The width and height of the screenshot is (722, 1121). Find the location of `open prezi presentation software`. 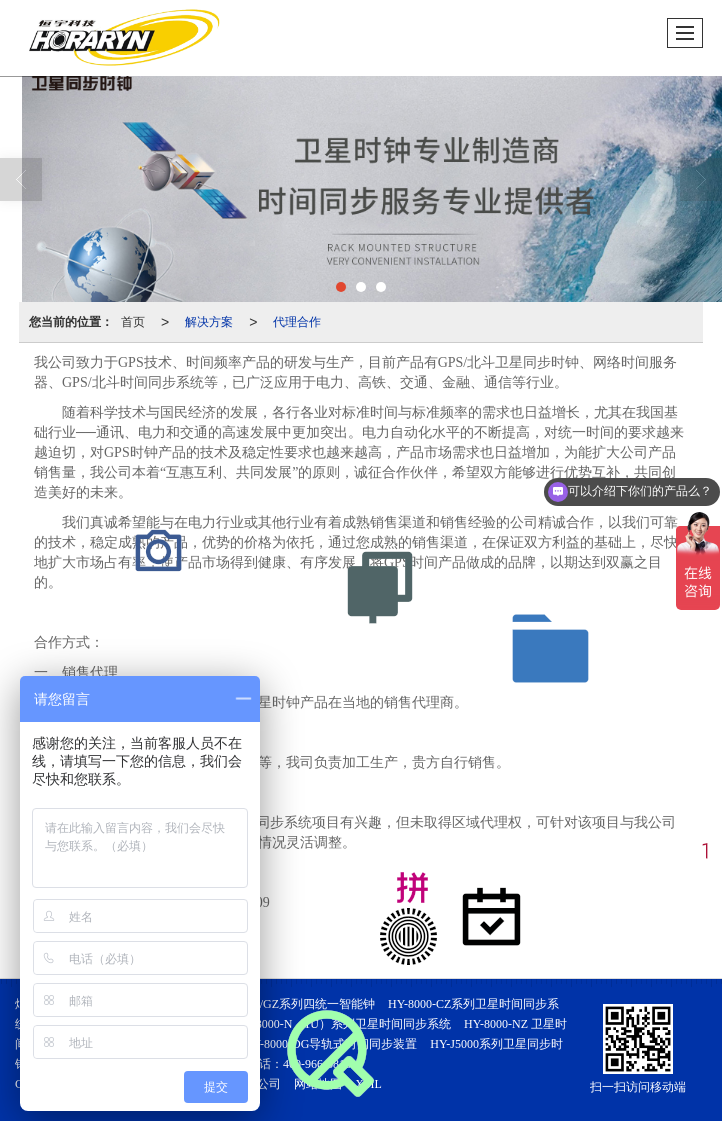

open prezi presentation software is located at coordinates (408, 936).